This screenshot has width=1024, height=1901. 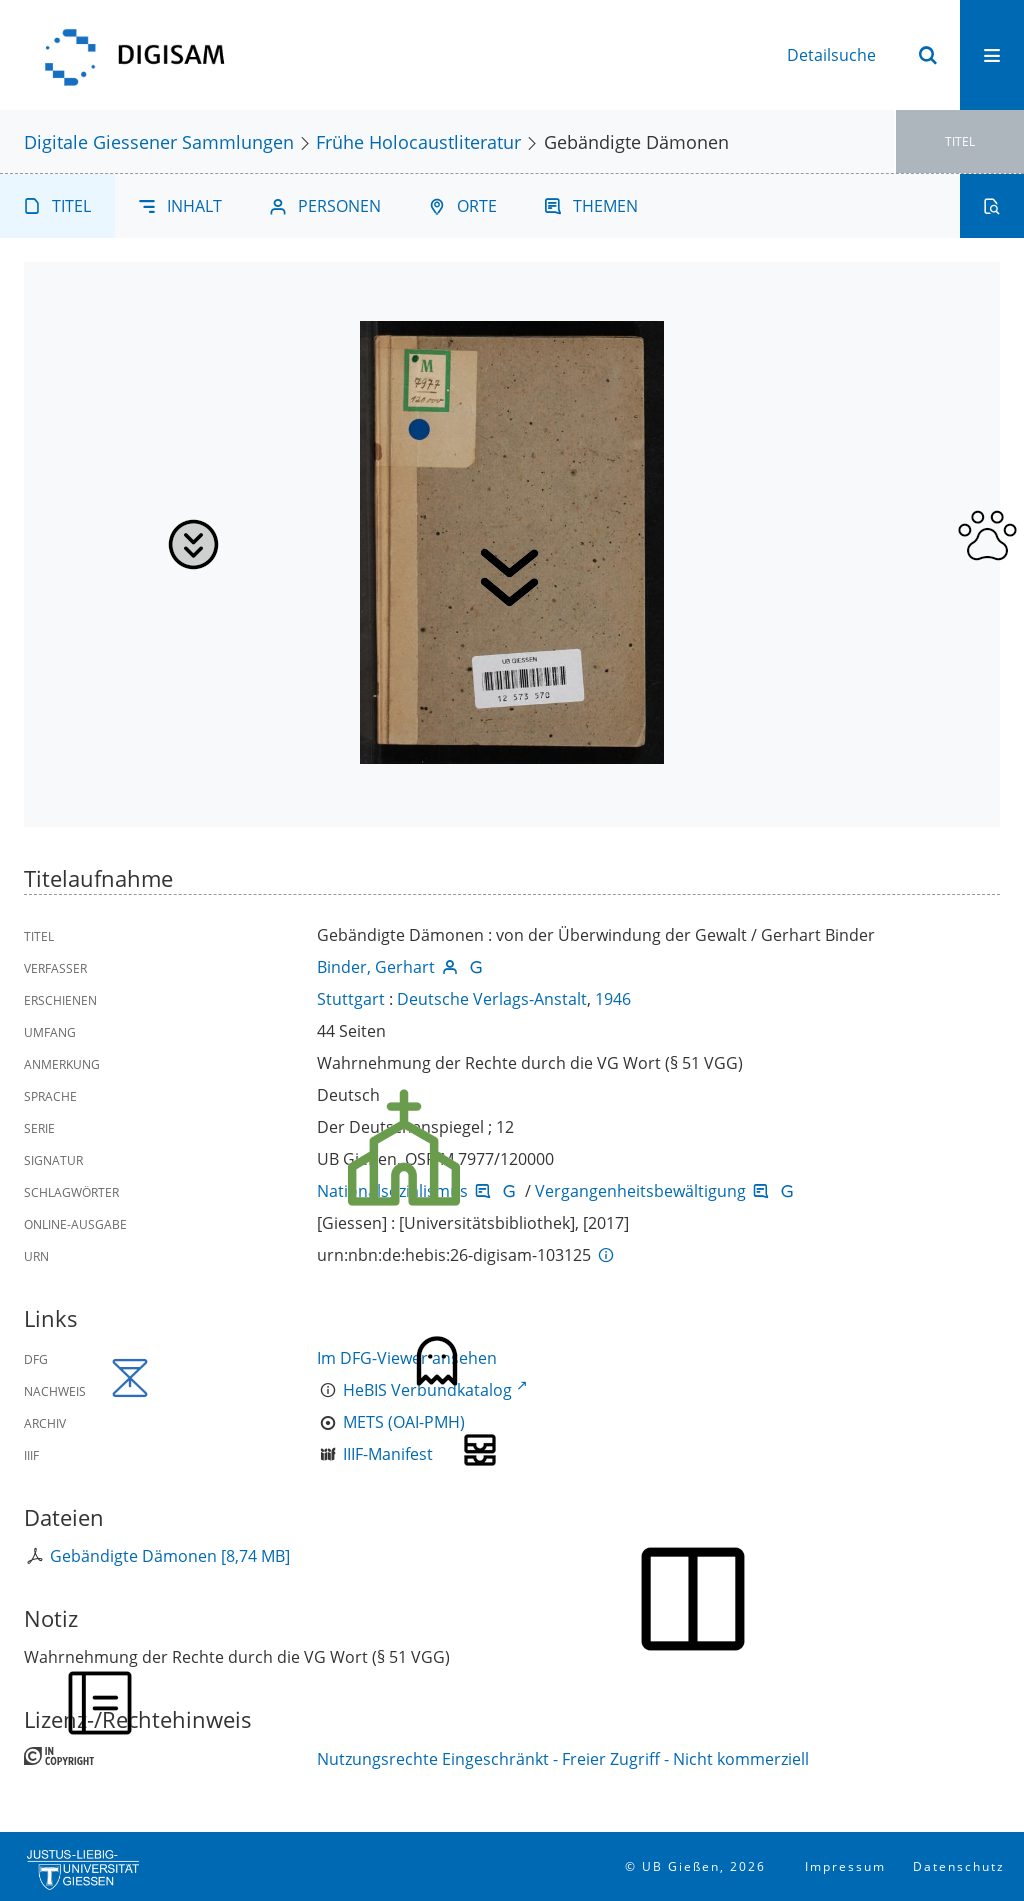 What do you see at coordinates (193, 544) in the screenshot?
I see `expand to show more content below` at bounding box center [193, 544].